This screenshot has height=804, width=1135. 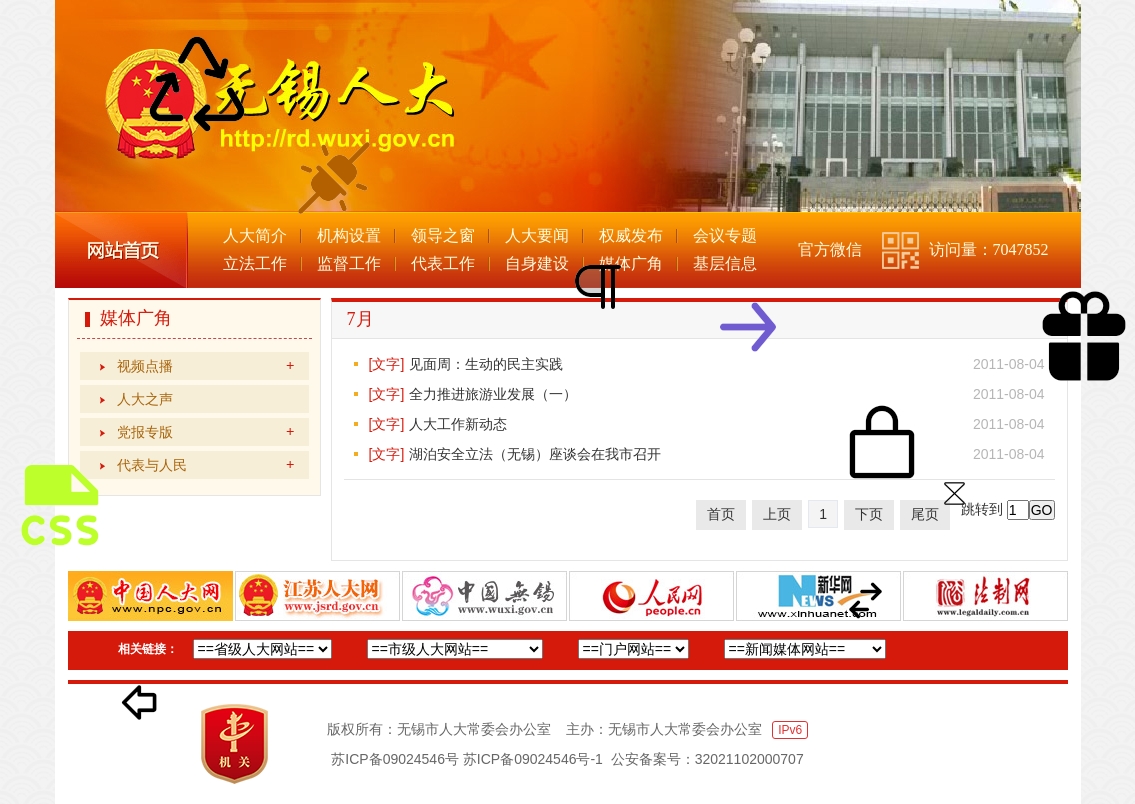 I want to click on indicates loading or processing in progress, so click(x=954, y=493).